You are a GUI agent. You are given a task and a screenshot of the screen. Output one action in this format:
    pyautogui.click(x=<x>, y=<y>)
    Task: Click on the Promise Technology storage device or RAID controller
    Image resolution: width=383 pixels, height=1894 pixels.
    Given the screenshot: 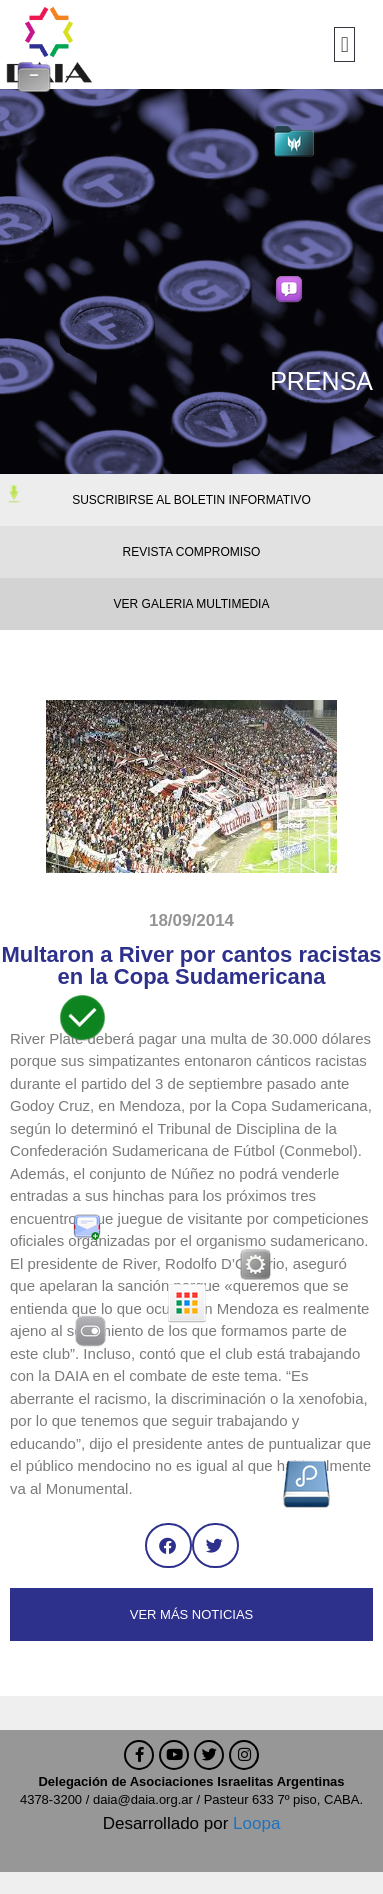 What is the action you would take?
    pyautogui.click(x=306, y=1485)
    